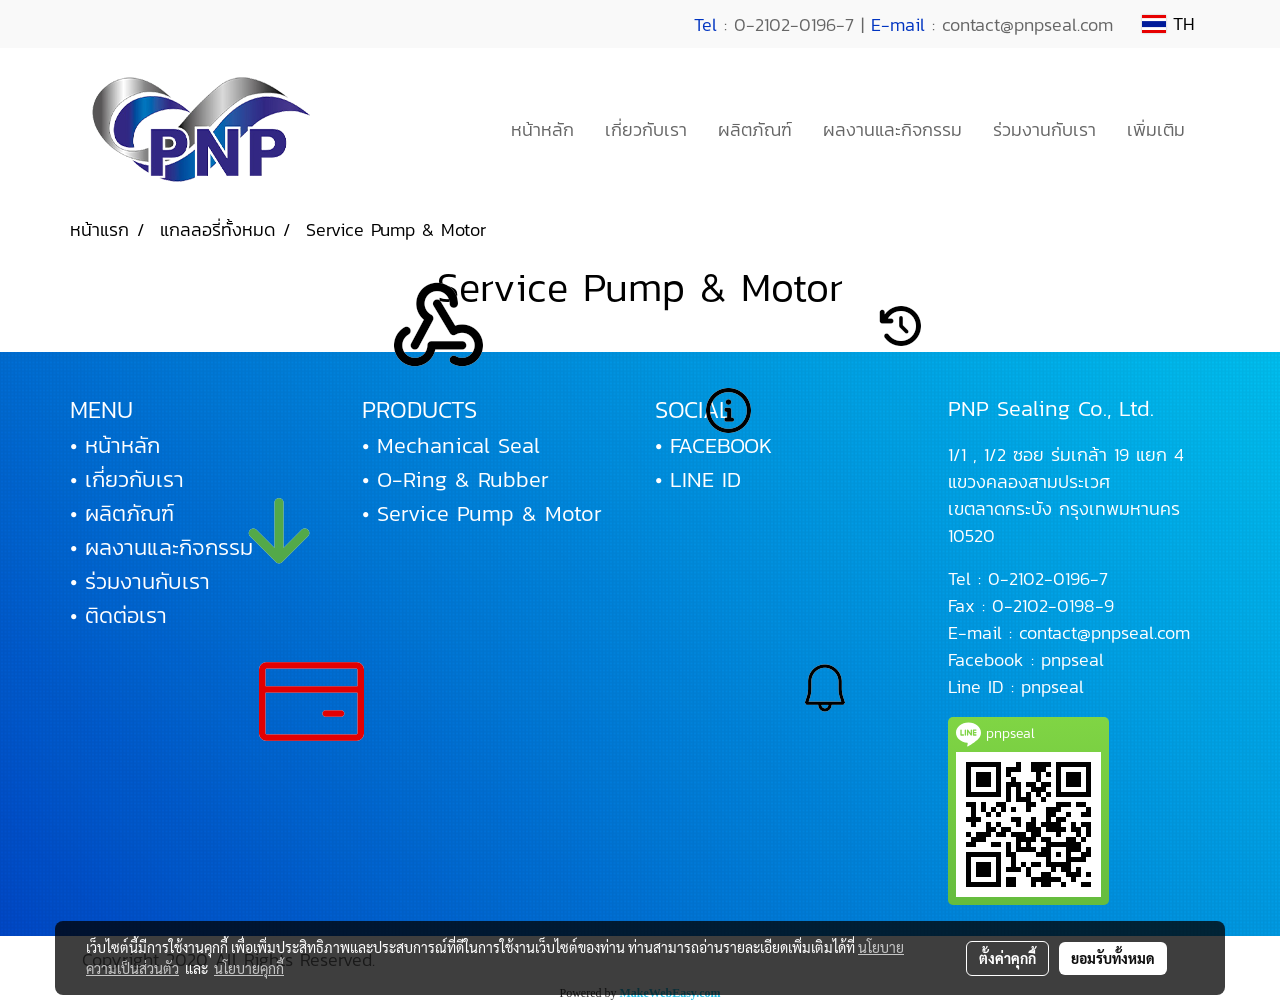 The image size is (1280, 1003). I want to click on manage payment methods, so click(311, 701).